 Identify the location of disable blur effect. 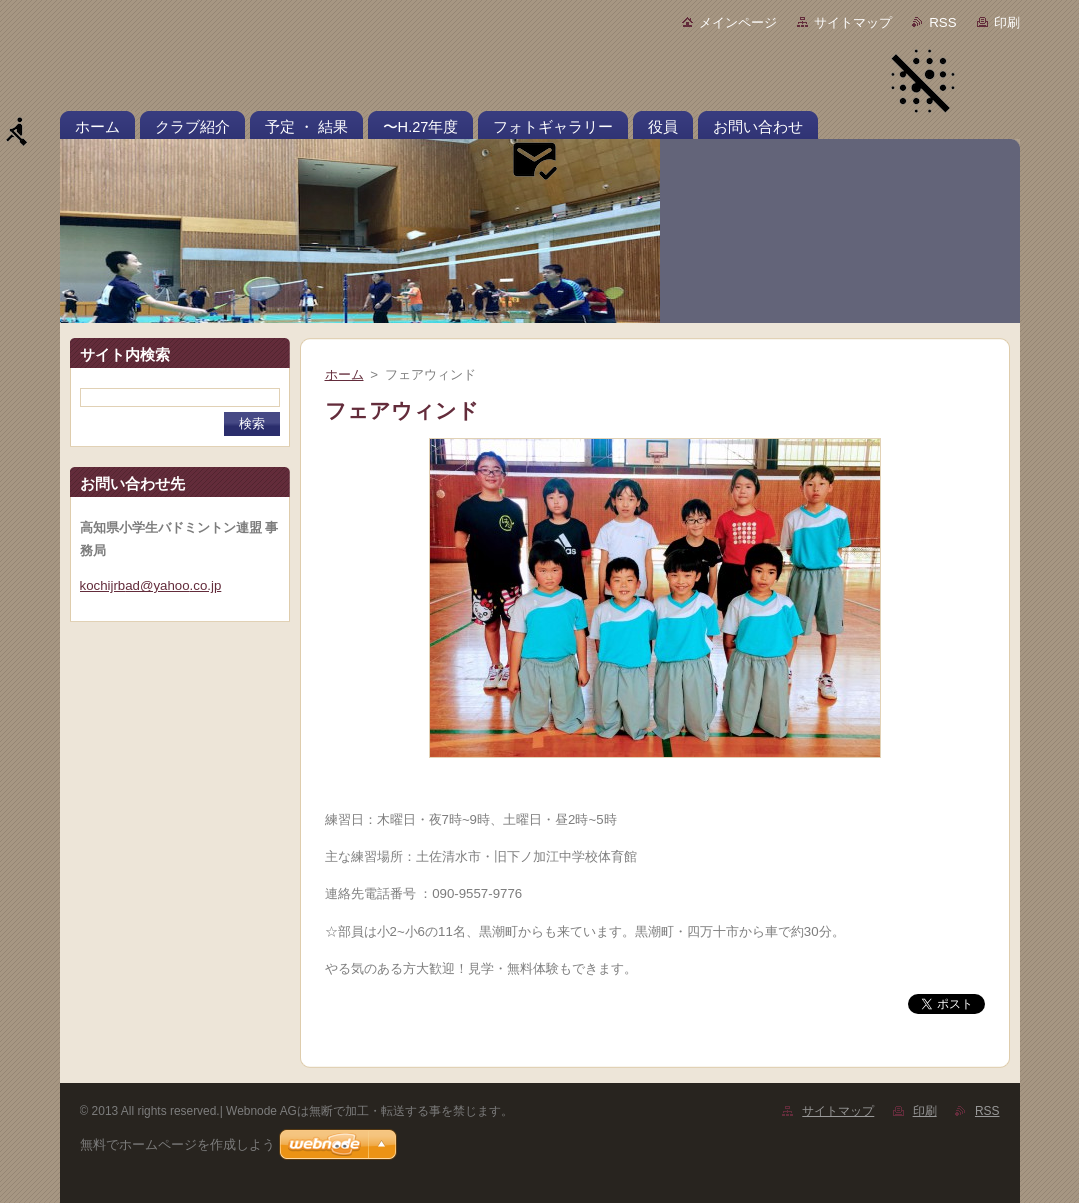
(923, 81).